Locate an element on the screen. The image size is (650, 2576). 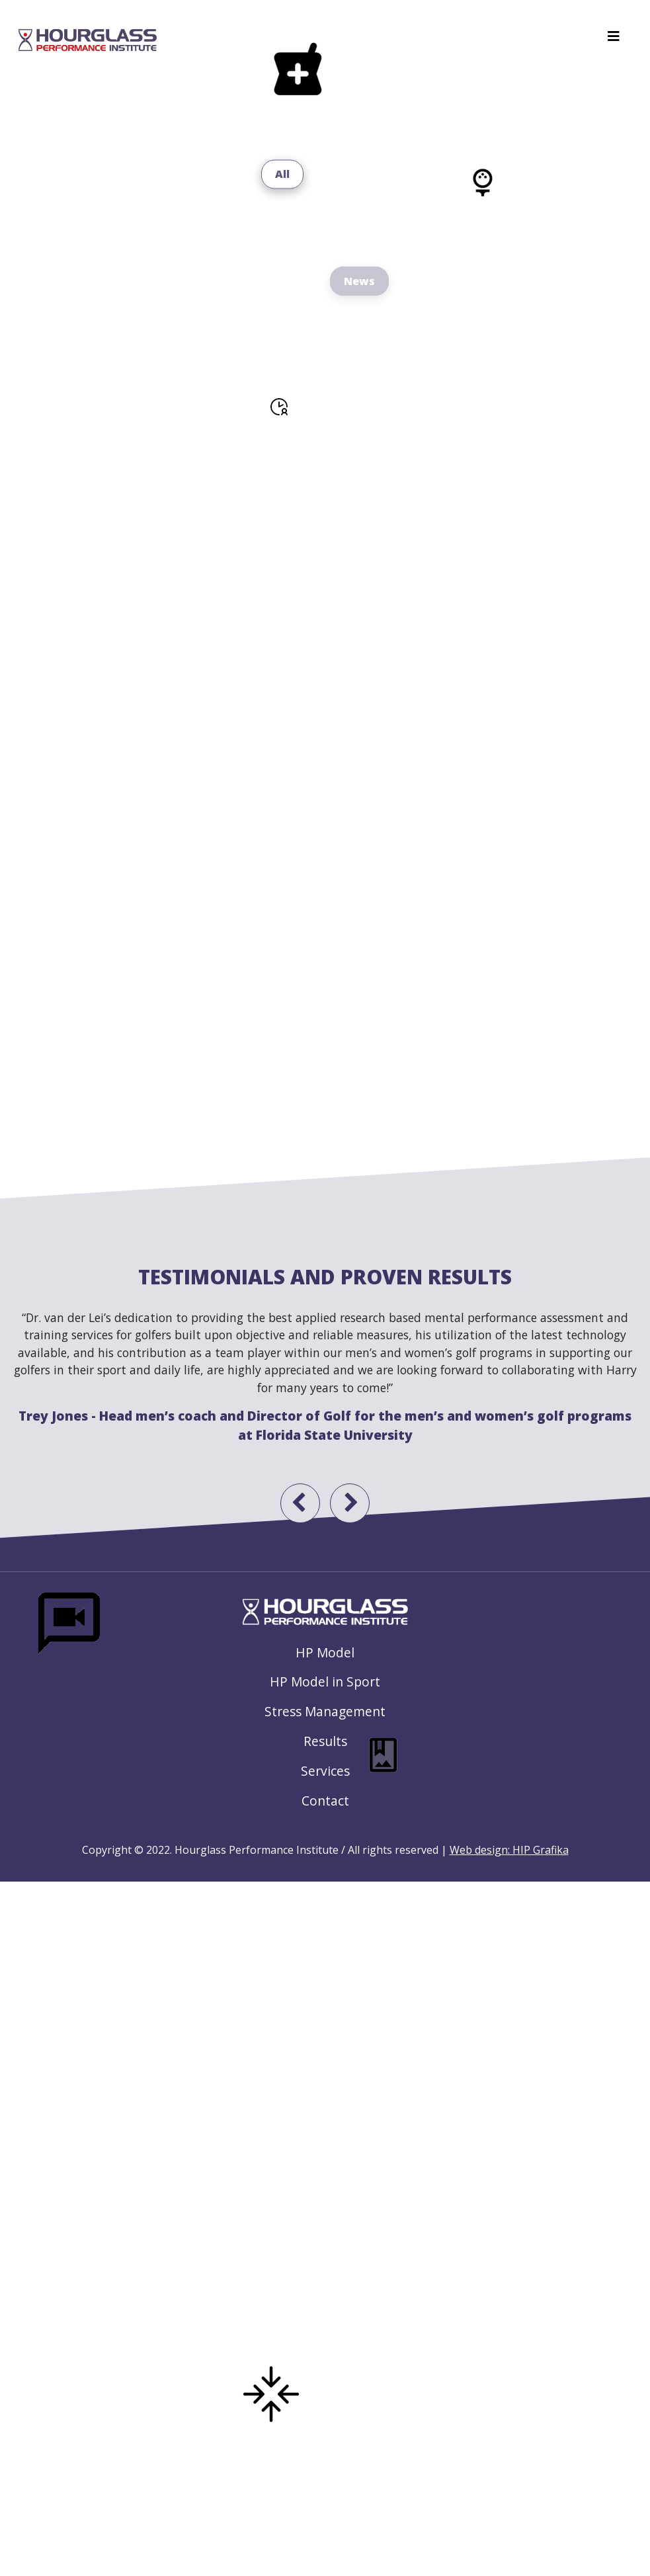
start a video chat conversation is located at coordinates (69, 1623).